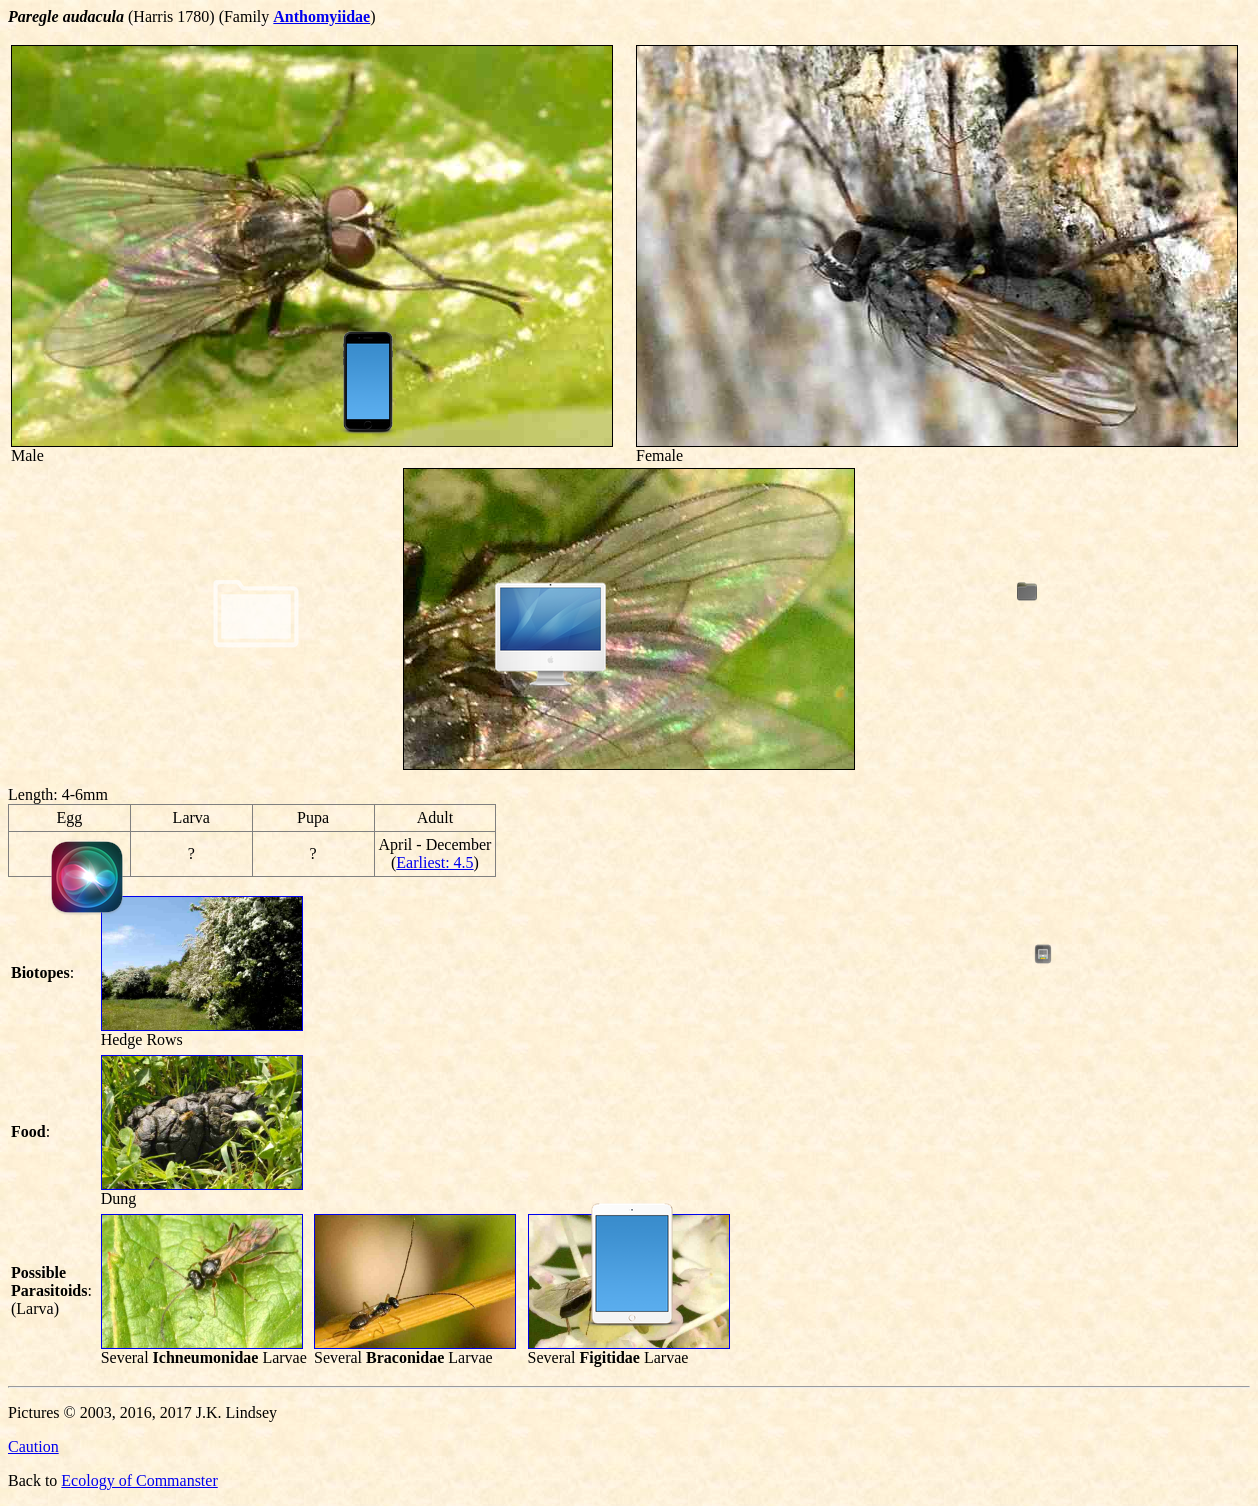  What do you see at coordinates (256, 613) in the screenshot?
I see `access your iMovie media library` at bounding box center [256, 613].